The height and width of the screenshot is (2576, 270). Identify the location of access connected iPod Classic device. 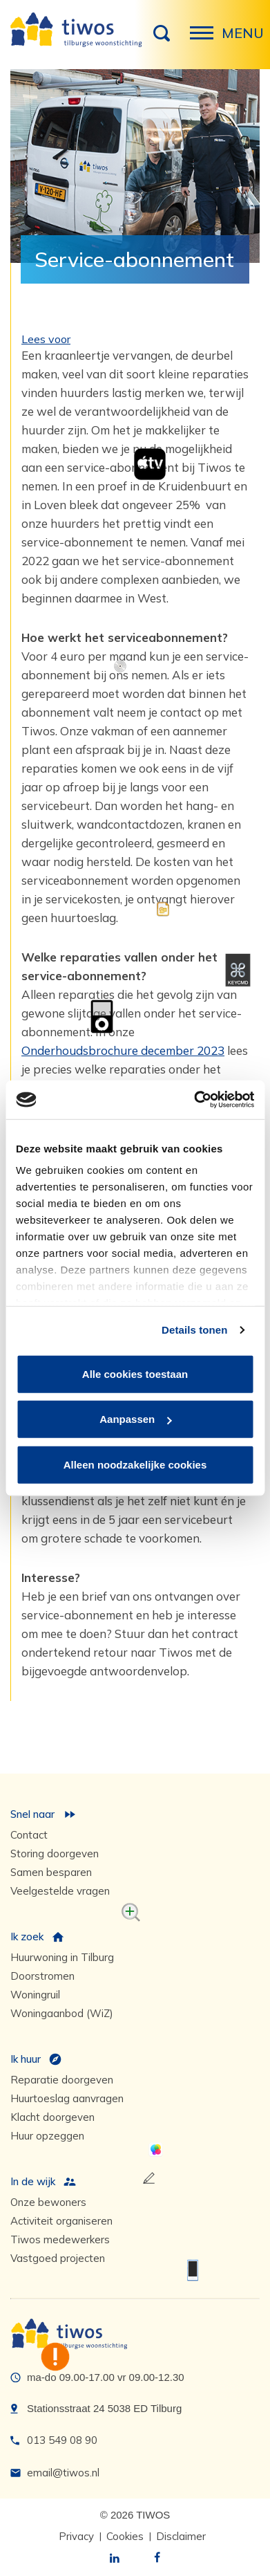
(102, 1016).